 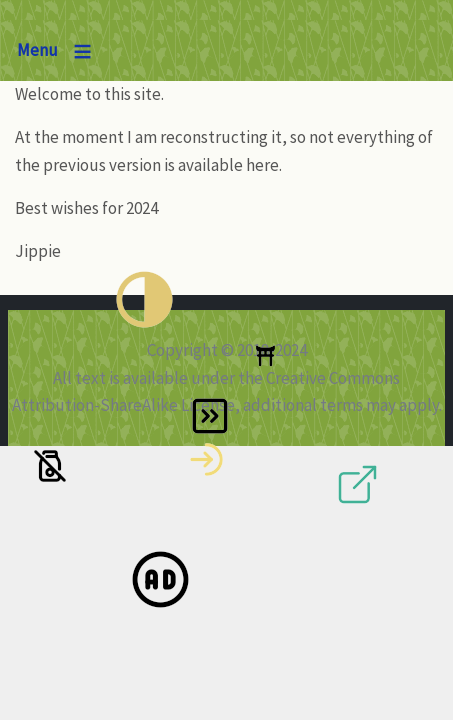 I want to click on indicates Japanese culture or travel content, so click(x=265, y=355).